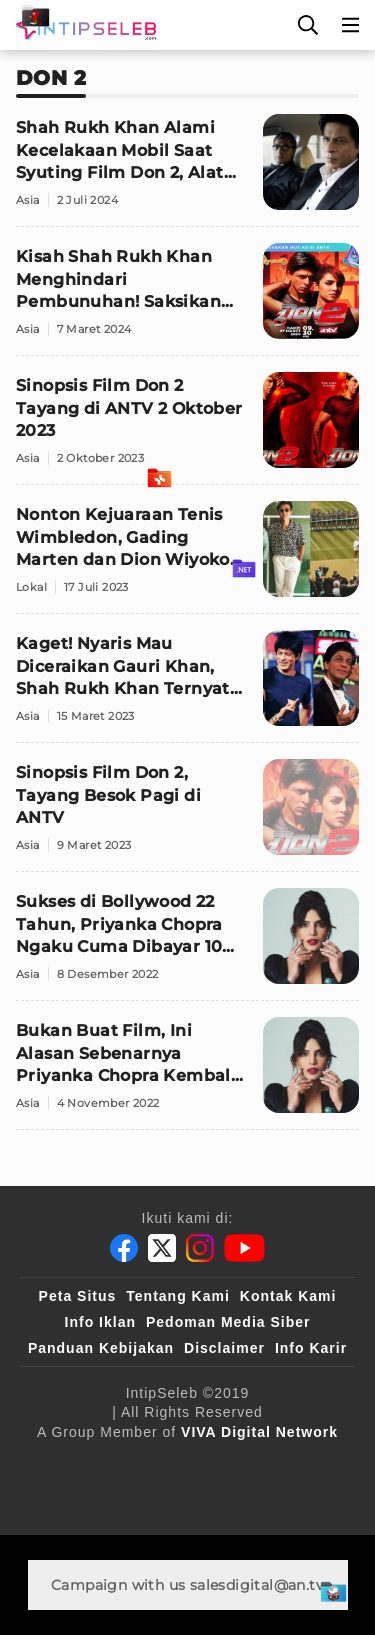  What do you see at coordinates (244, 569) in the screenshot?
I see `folder containing .NET framework files` at bounding box center [244, 569].